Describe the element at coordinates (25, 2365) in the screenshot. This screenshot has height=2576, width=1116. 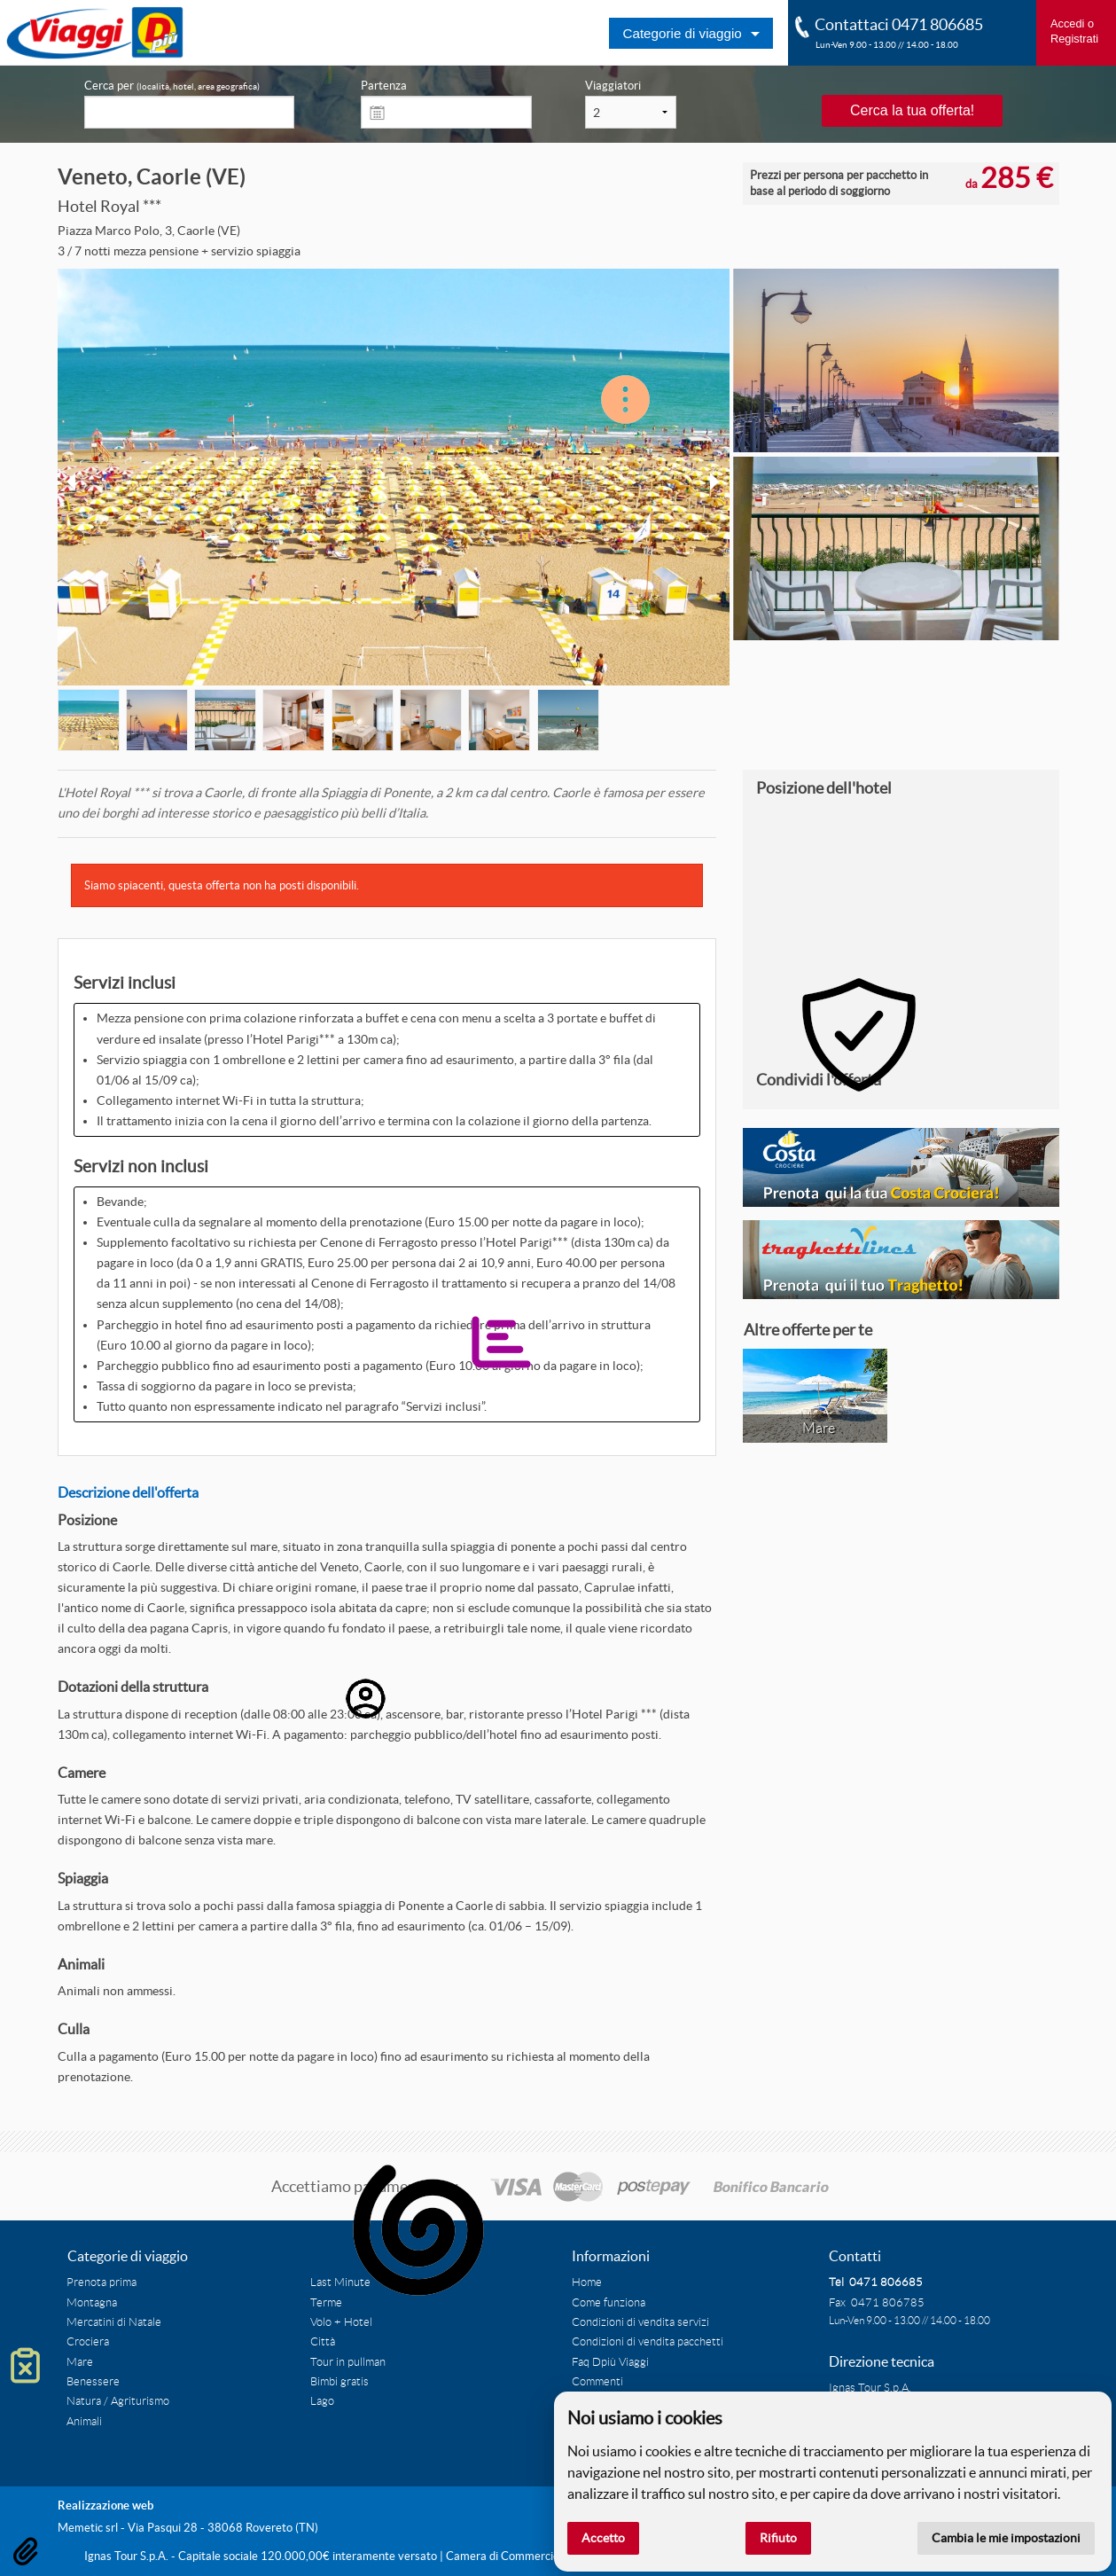
I see `clear clipboard contents` at that location.